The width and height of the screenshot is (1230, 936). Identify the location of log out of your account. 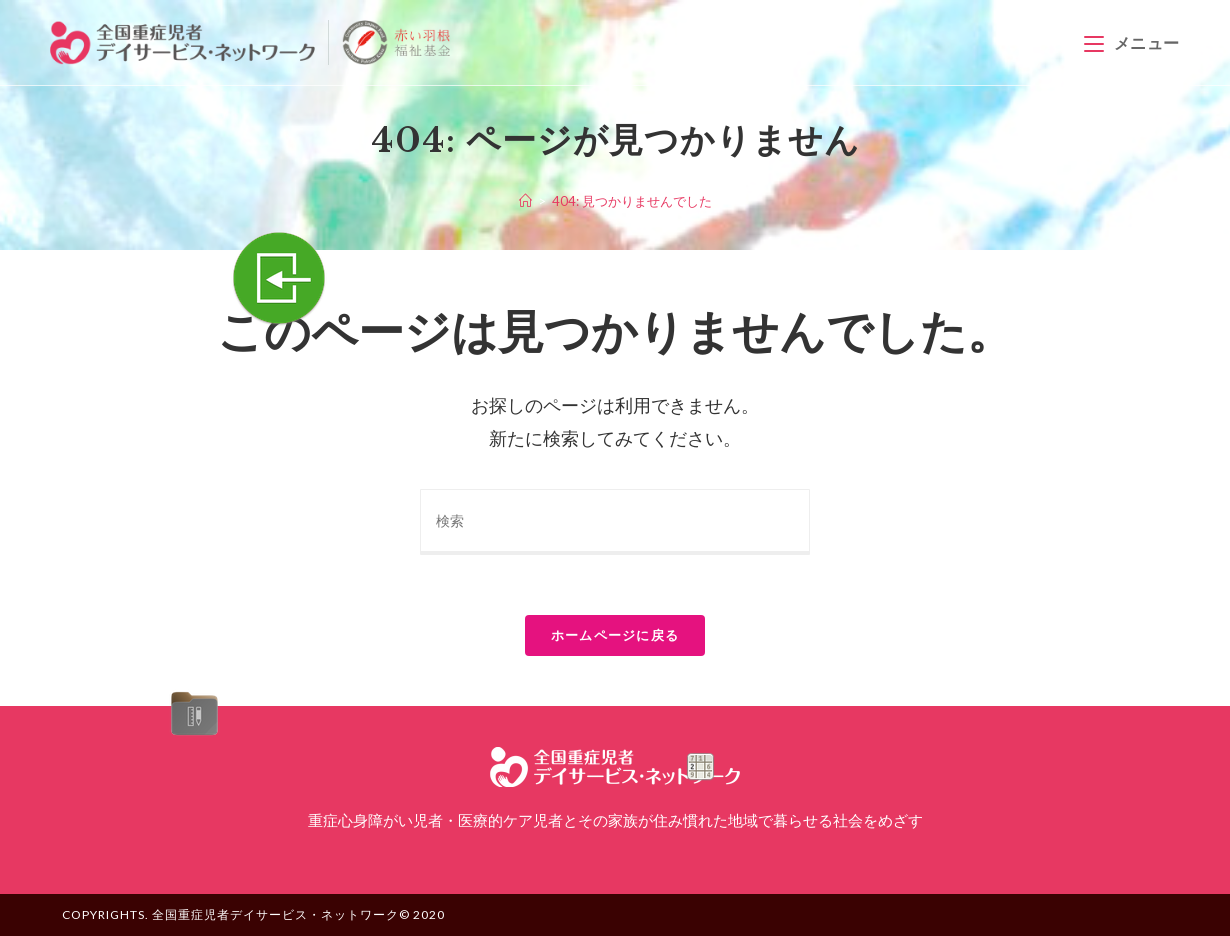
(279, 278).